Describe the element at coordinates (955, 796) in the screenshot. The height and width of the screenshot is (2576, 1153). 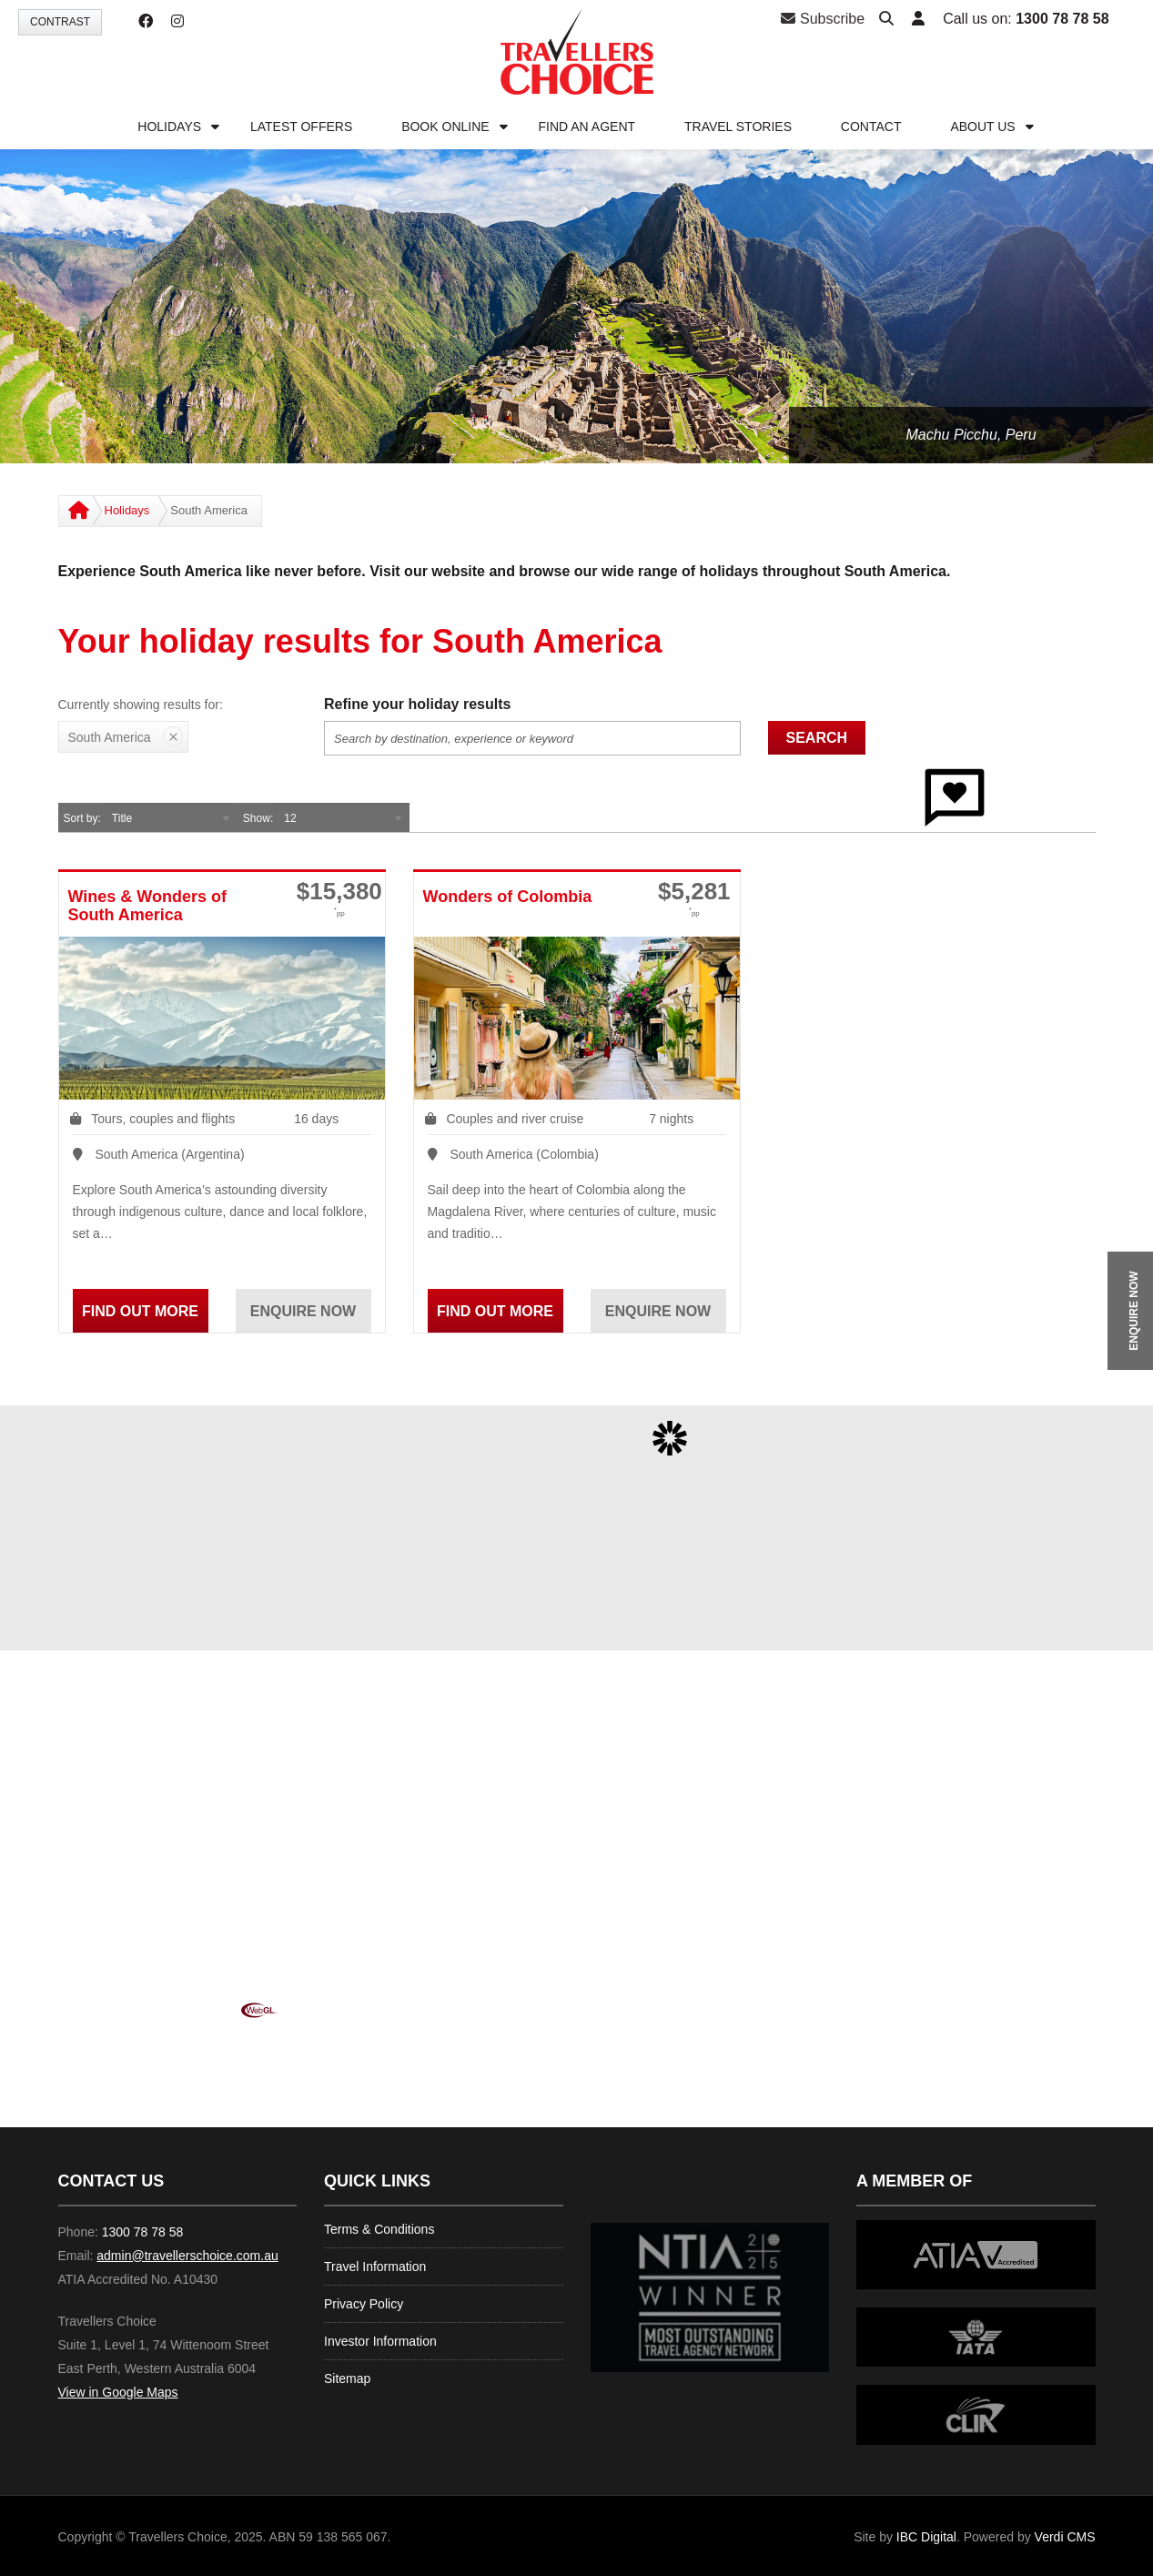
I see `open favorite conversations` at that location.